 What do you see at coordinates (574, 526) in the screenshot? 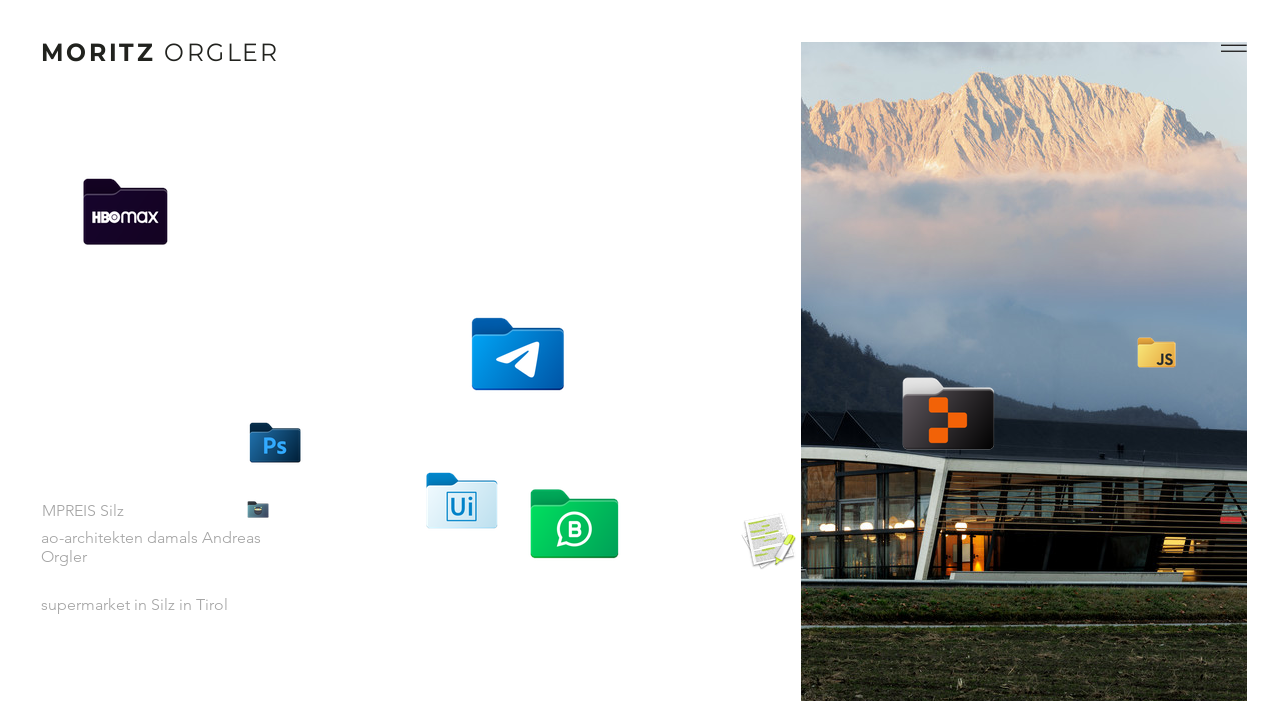
I see `folder containing whatsapp business files and data` at bounding box center [574, 526].